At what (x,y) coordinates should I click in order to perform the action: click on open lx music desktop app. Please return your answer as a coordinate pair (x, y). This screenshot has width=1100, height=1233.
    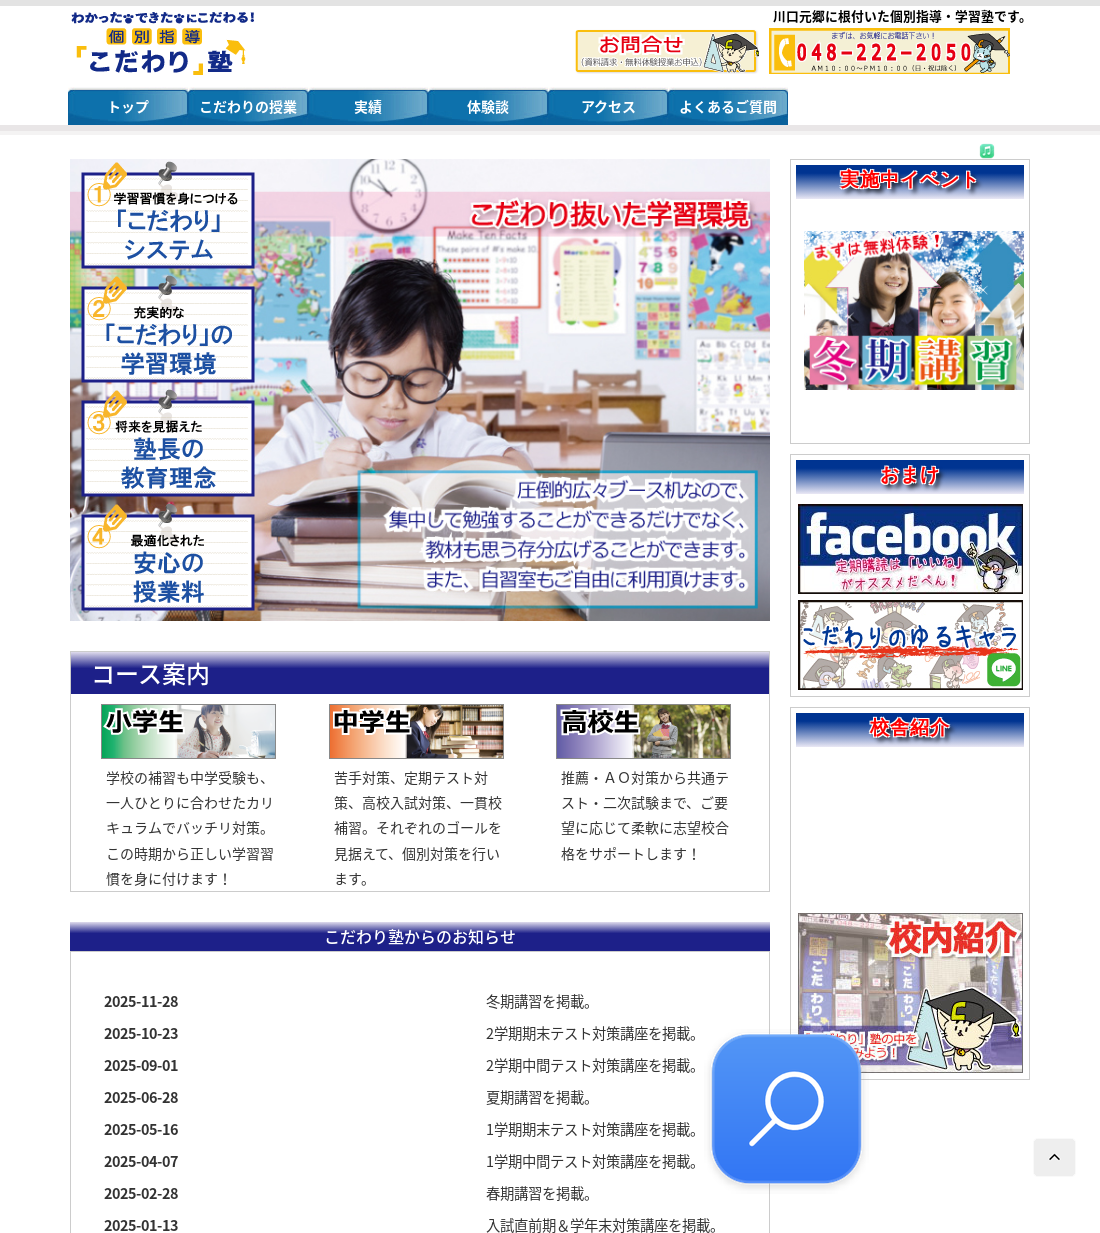
    Looking at the image, I should click on (987, 151).